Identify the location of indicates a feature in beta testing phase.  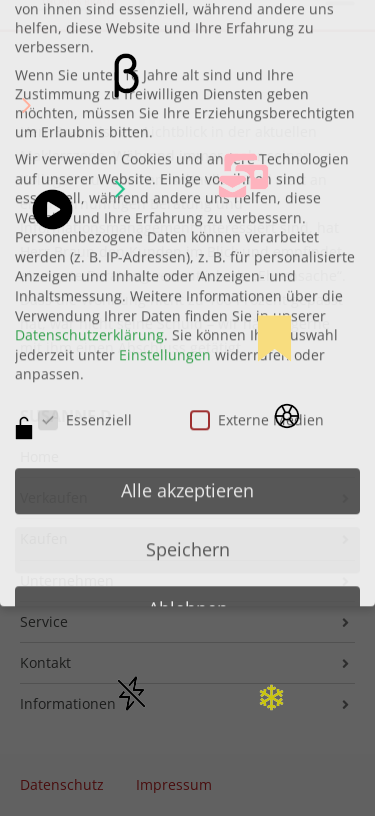
(125, 73).